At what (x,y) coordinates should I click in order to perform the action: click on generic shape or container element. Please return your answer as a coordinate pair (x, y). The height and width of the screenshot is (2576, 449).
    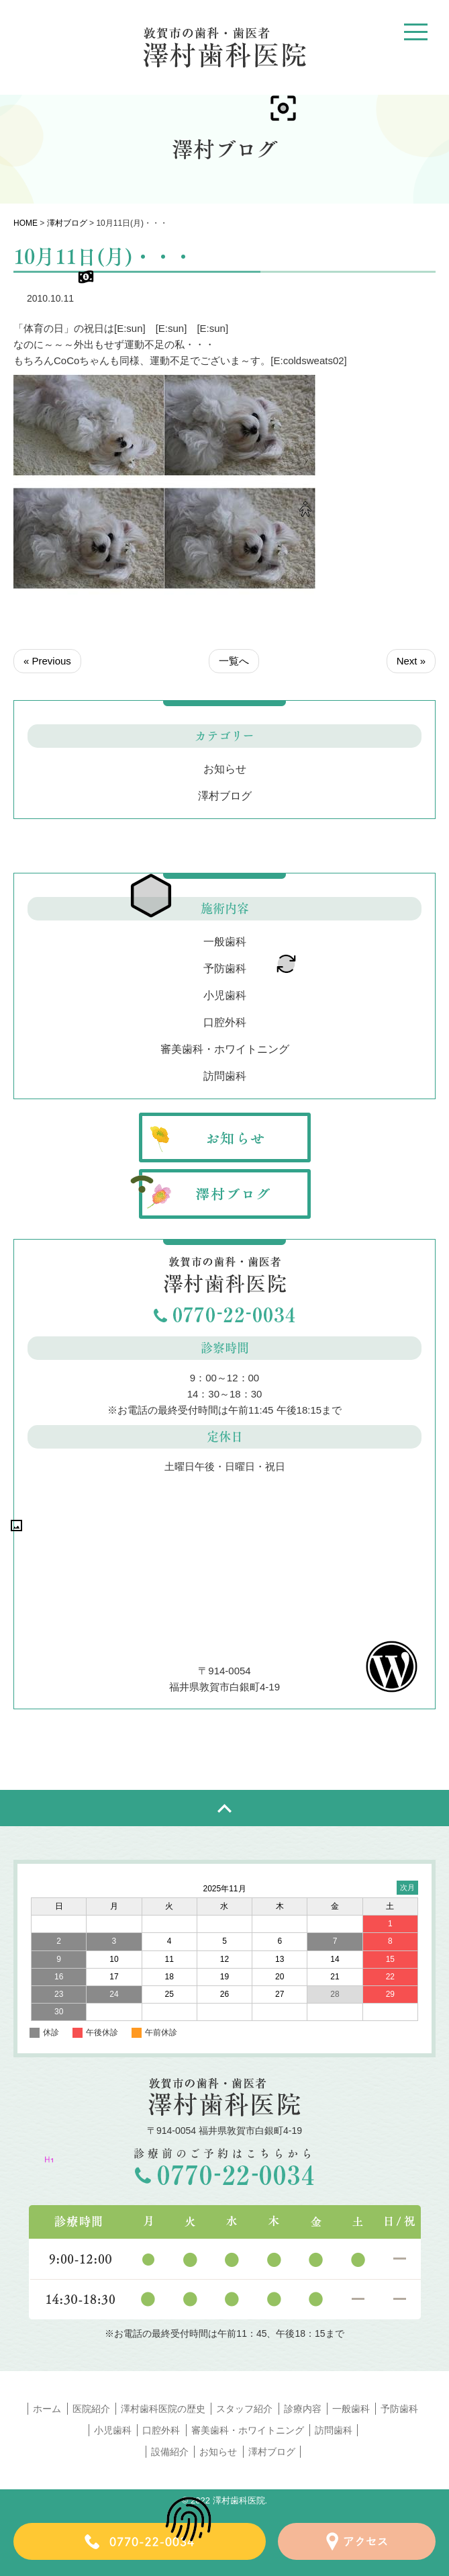
    Looking at the image, I should click on (151, 896).